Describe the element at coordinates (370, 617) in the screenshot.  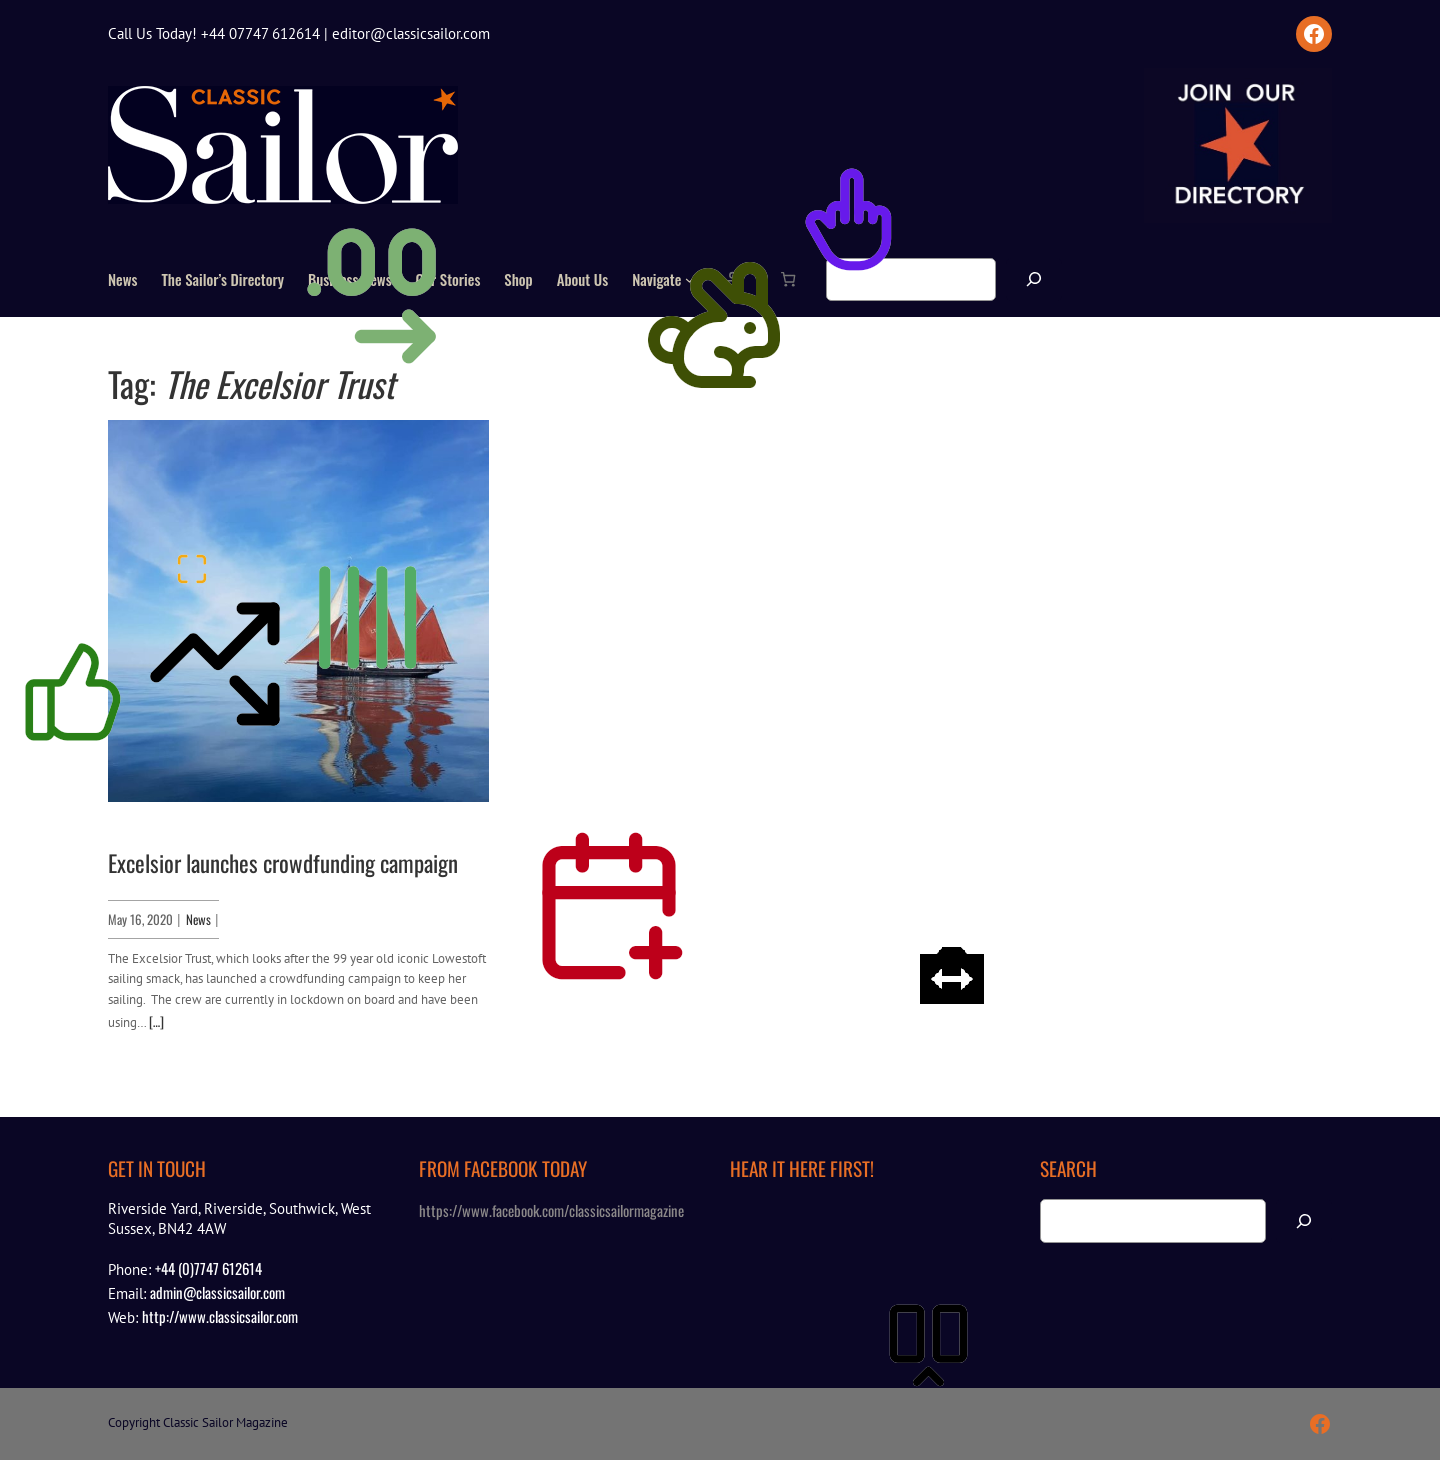
I see `indicates a count or tally of four` at that location.